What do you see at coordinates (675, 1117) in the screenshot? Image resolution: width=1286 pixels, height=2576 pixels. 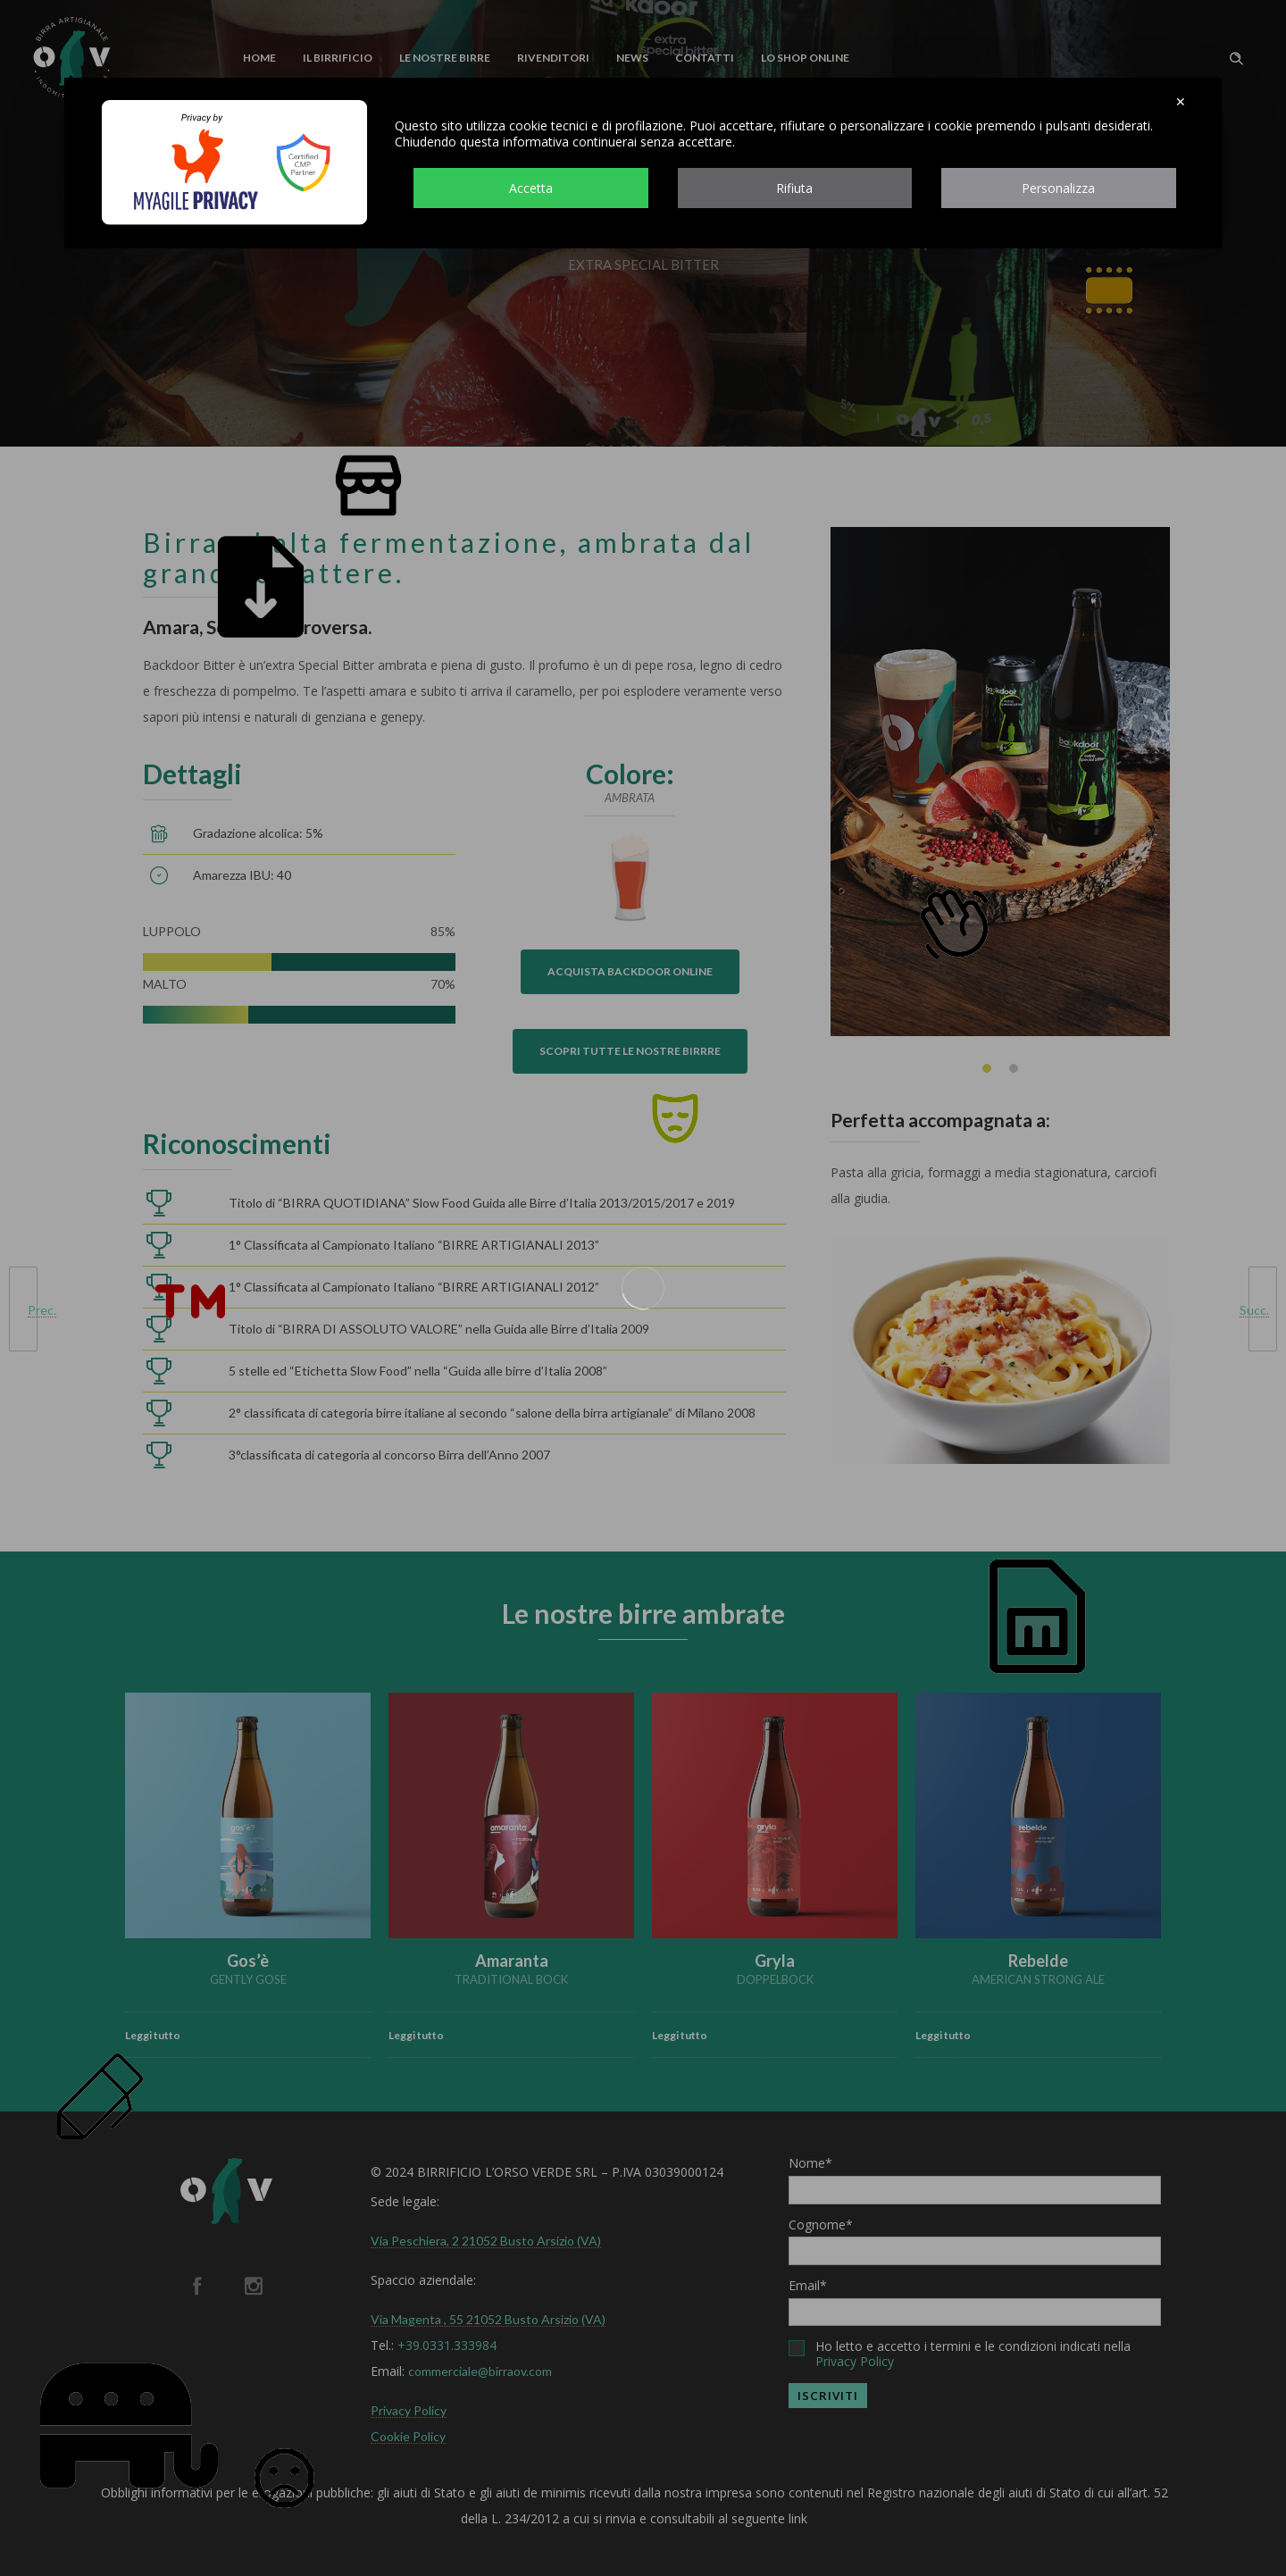 I see `indicates sad or negative emotion` at bounding box center [675, 1117].